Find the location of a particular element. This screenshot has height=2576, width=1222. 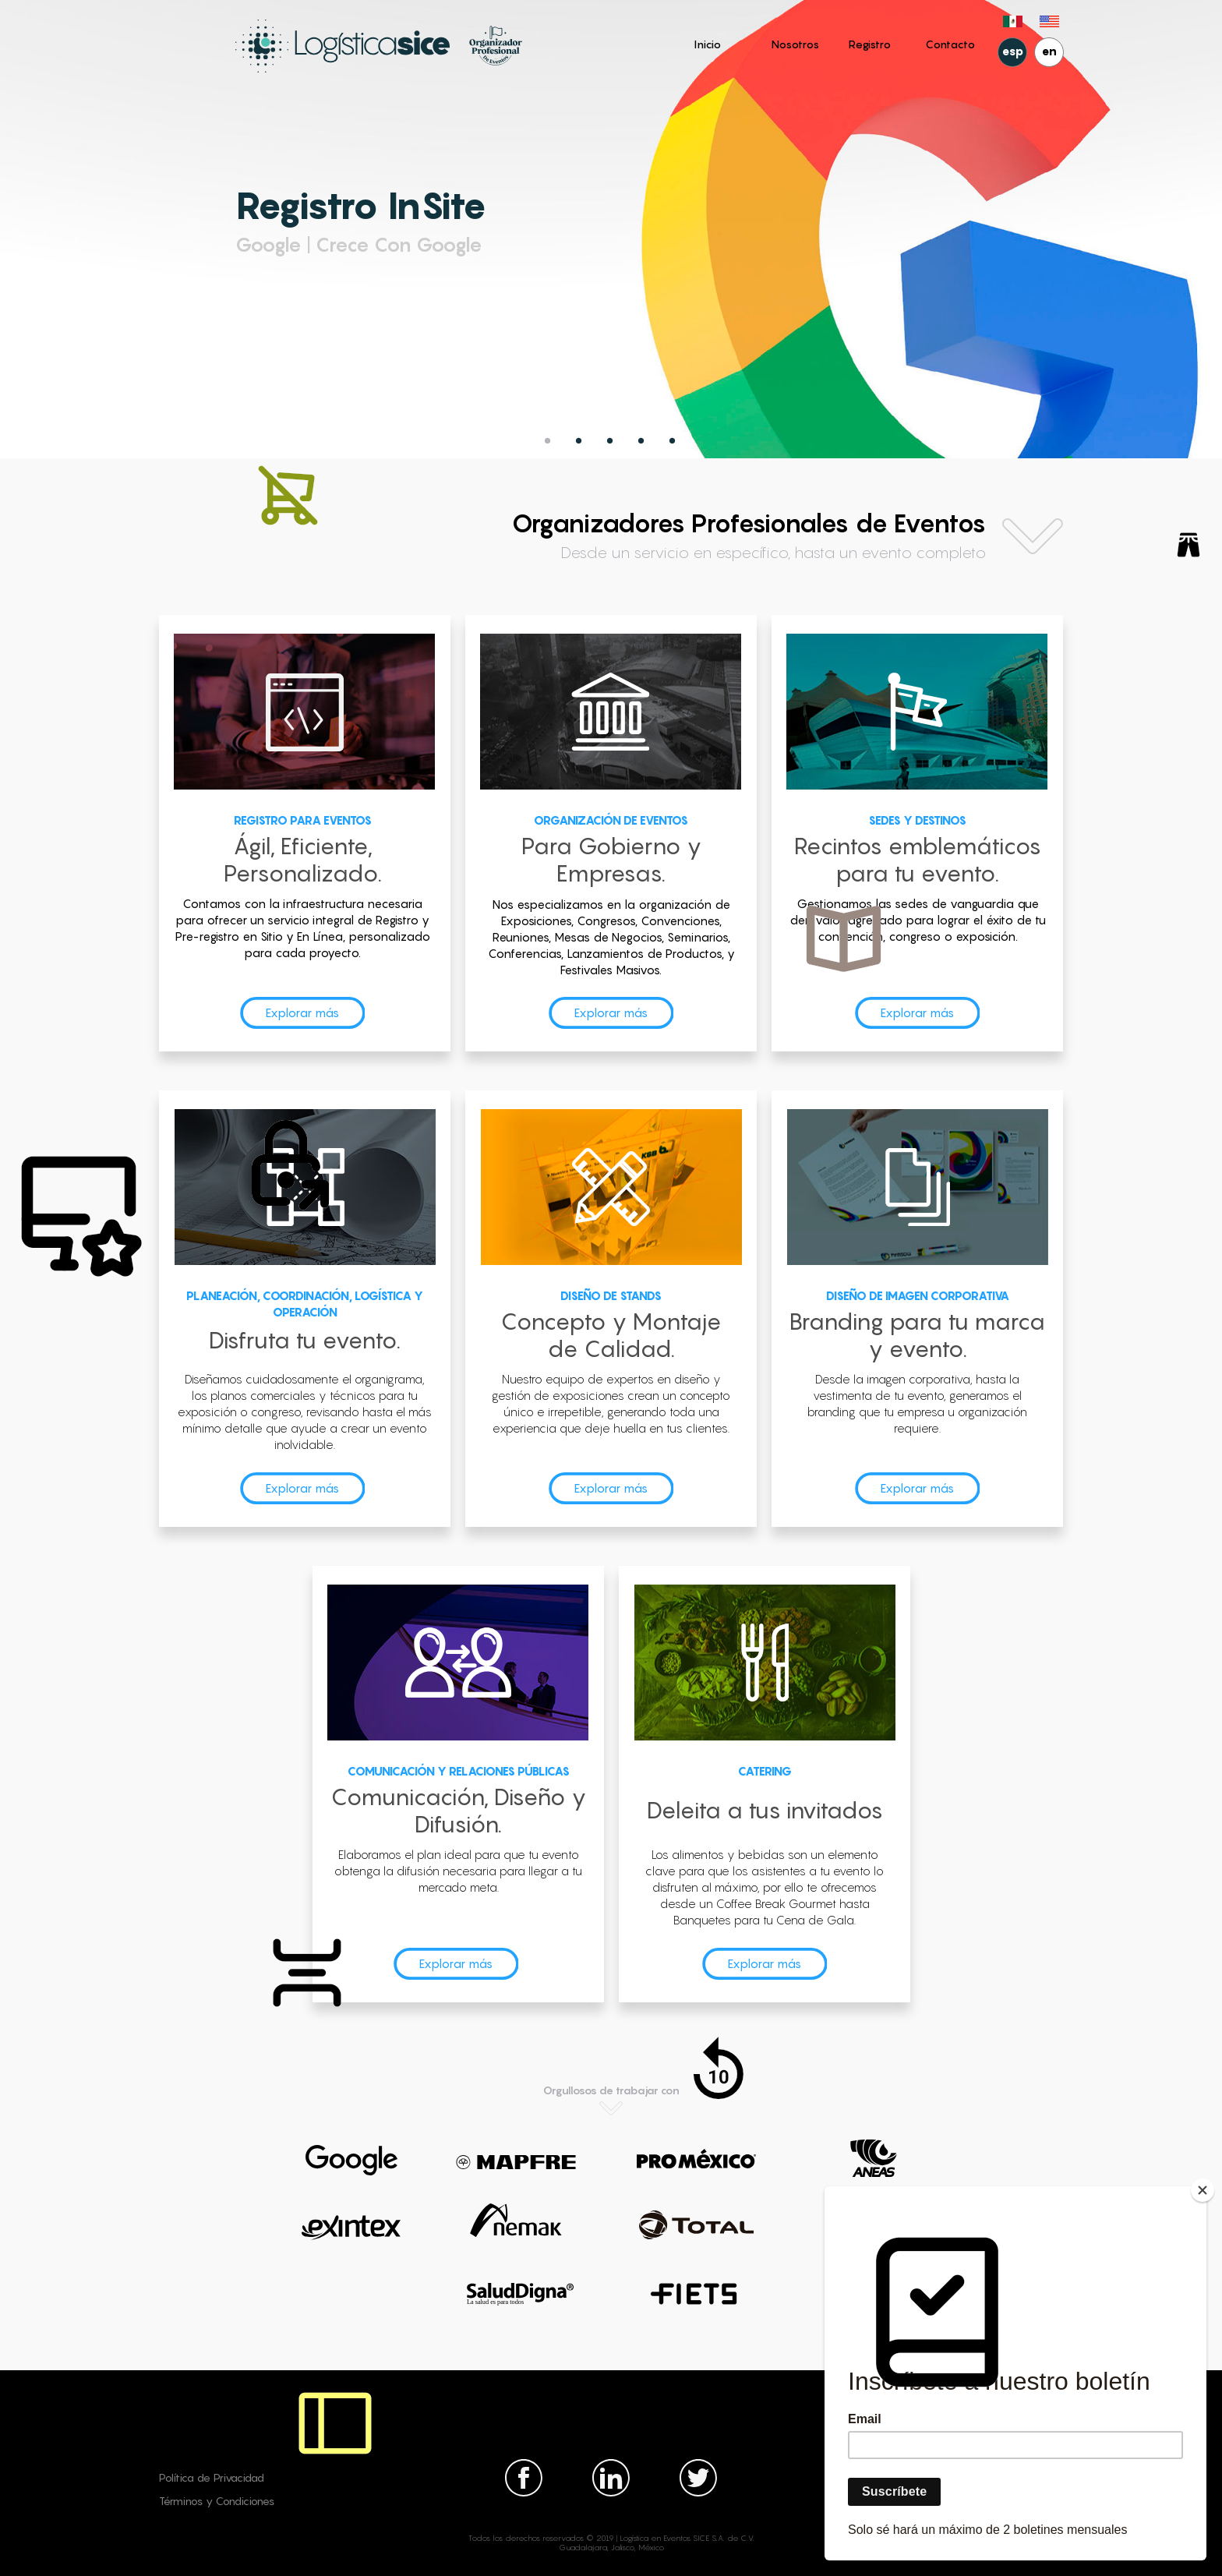

mark a book as read or completed is located at coordinates (937, 2312).